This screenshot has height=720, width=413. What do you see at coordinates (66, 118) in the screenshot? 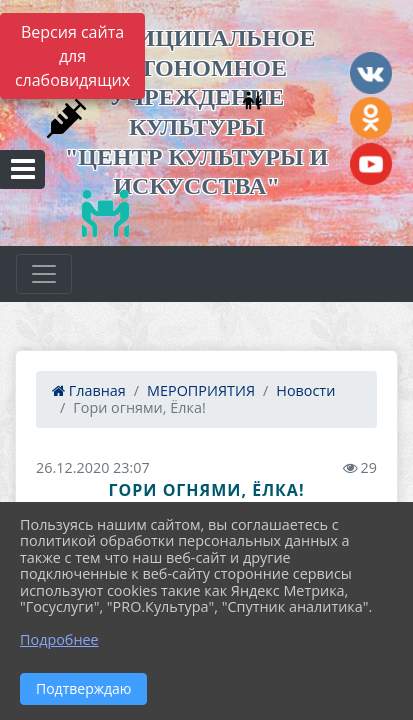
I see `access vaccination or medical records` at bounding box center [66, 118].